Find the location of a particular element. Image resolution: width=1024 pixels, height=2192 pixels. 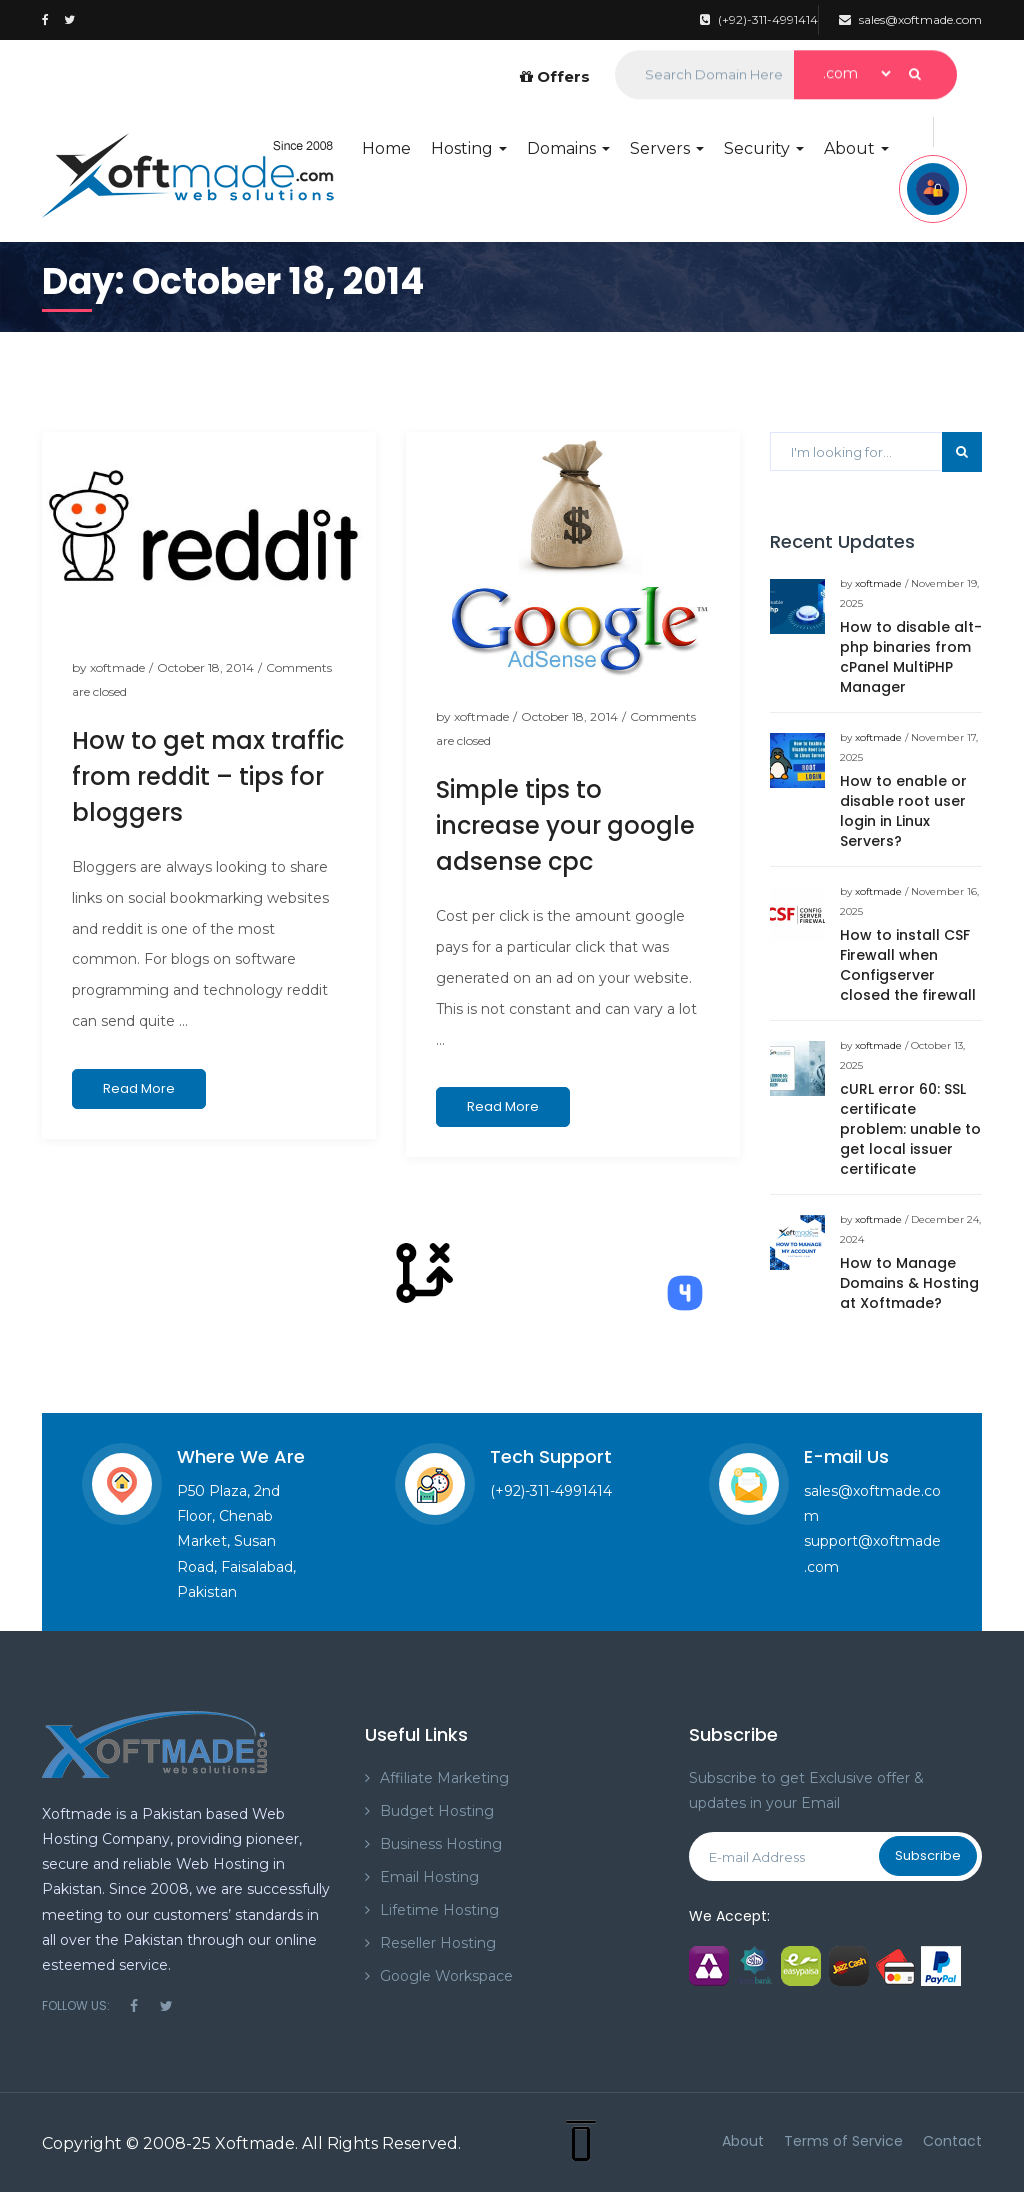

align element to top edge is located at coordinates (581, 2140).